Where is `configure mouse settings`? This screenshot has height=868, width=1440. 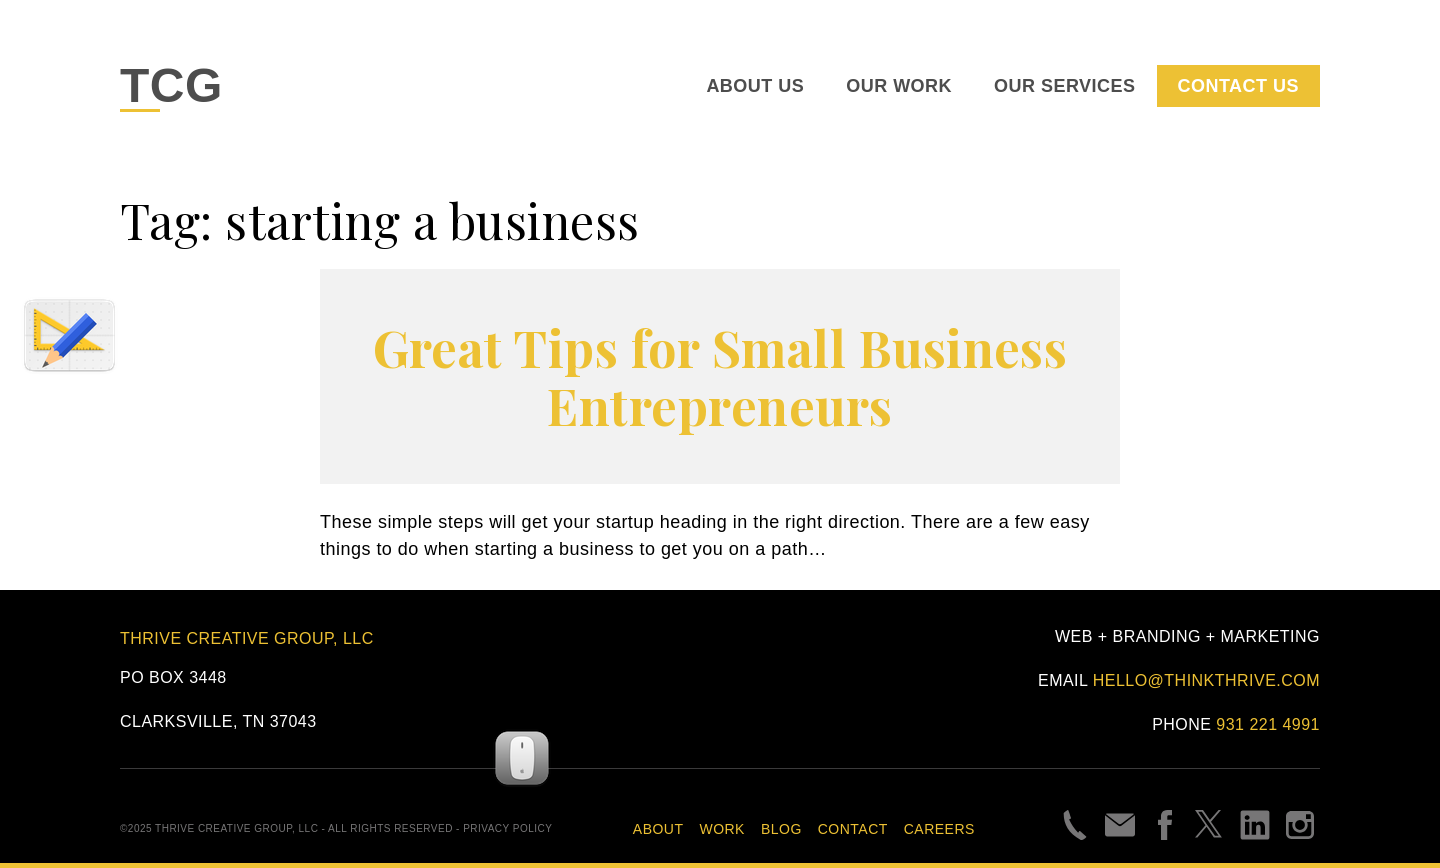
configure mouse settings is located at coordinates (522, 758).